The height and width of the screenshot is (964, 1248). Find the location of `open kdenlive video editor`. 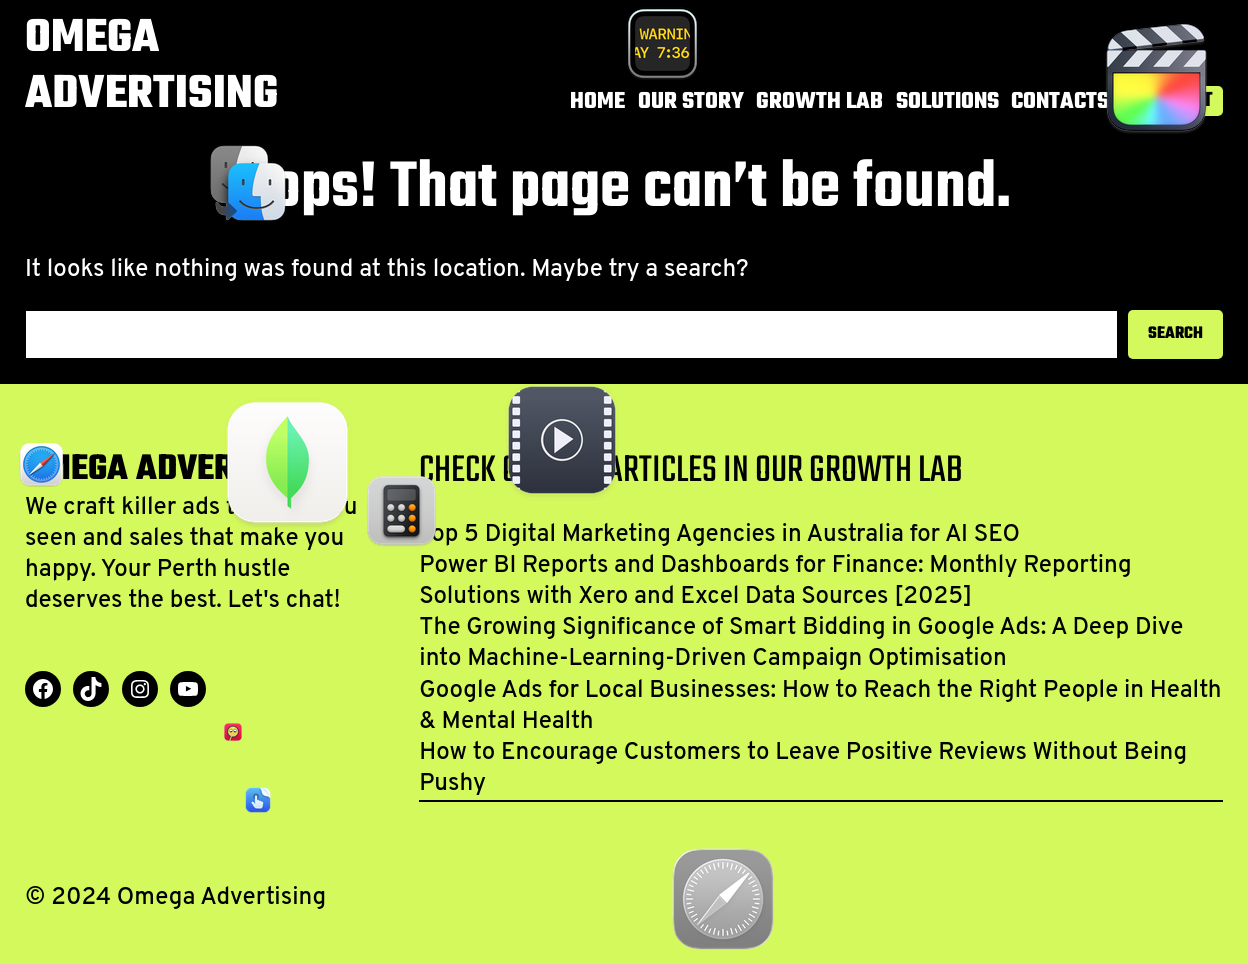

open kdenlive video editor is located at coordinates (562, 440).